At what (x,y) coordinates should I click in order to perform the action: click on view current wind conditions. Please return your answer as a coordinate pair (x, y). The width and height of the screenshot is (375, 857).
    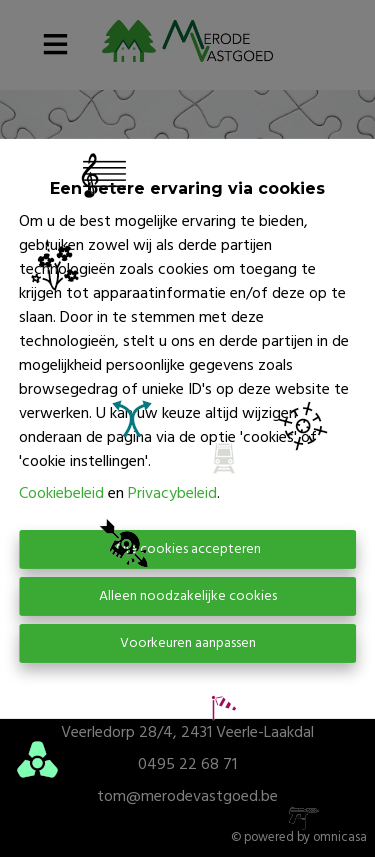
    Looking at the image, I should click on (224, 708).